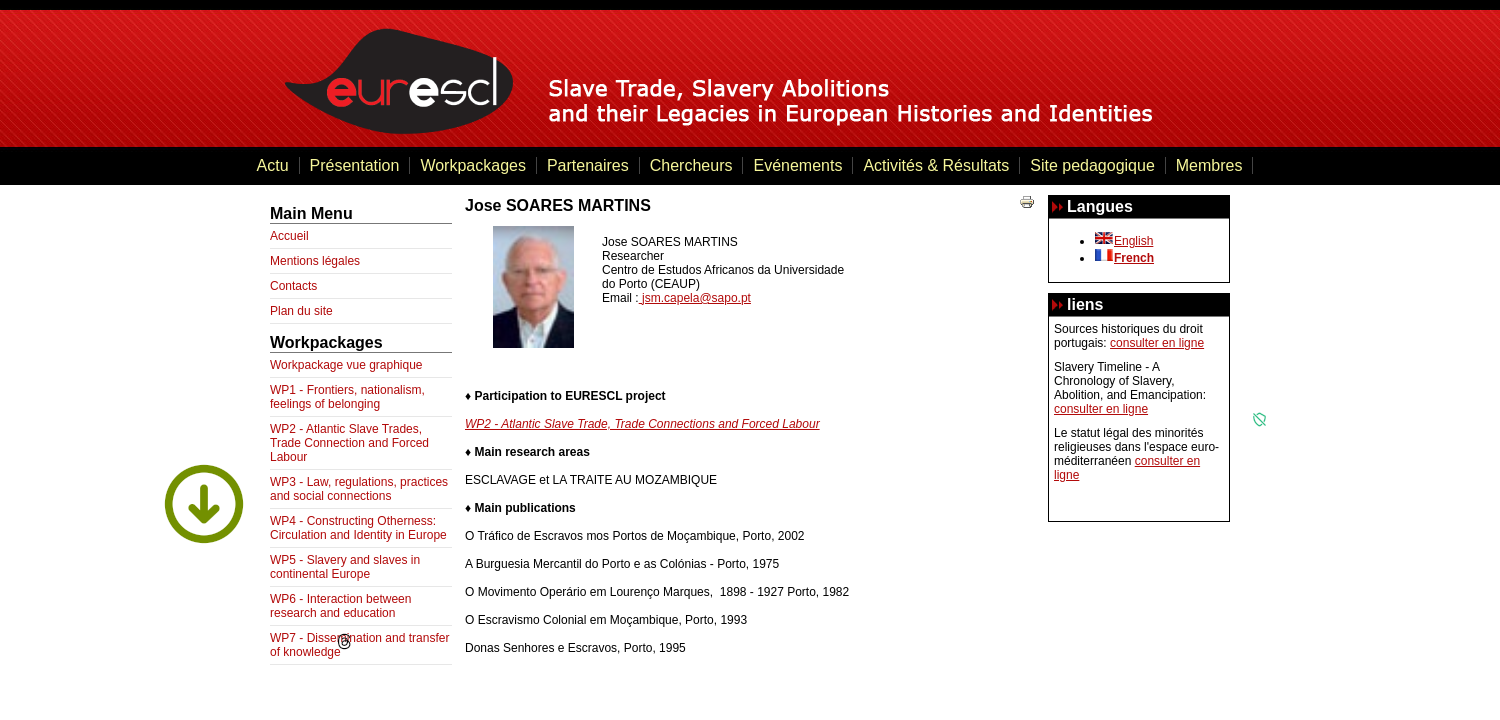  What do you see at coordinates (1259, 419) in the screenshot?
I see `disable security protection` at bounding box center [1259, 419].